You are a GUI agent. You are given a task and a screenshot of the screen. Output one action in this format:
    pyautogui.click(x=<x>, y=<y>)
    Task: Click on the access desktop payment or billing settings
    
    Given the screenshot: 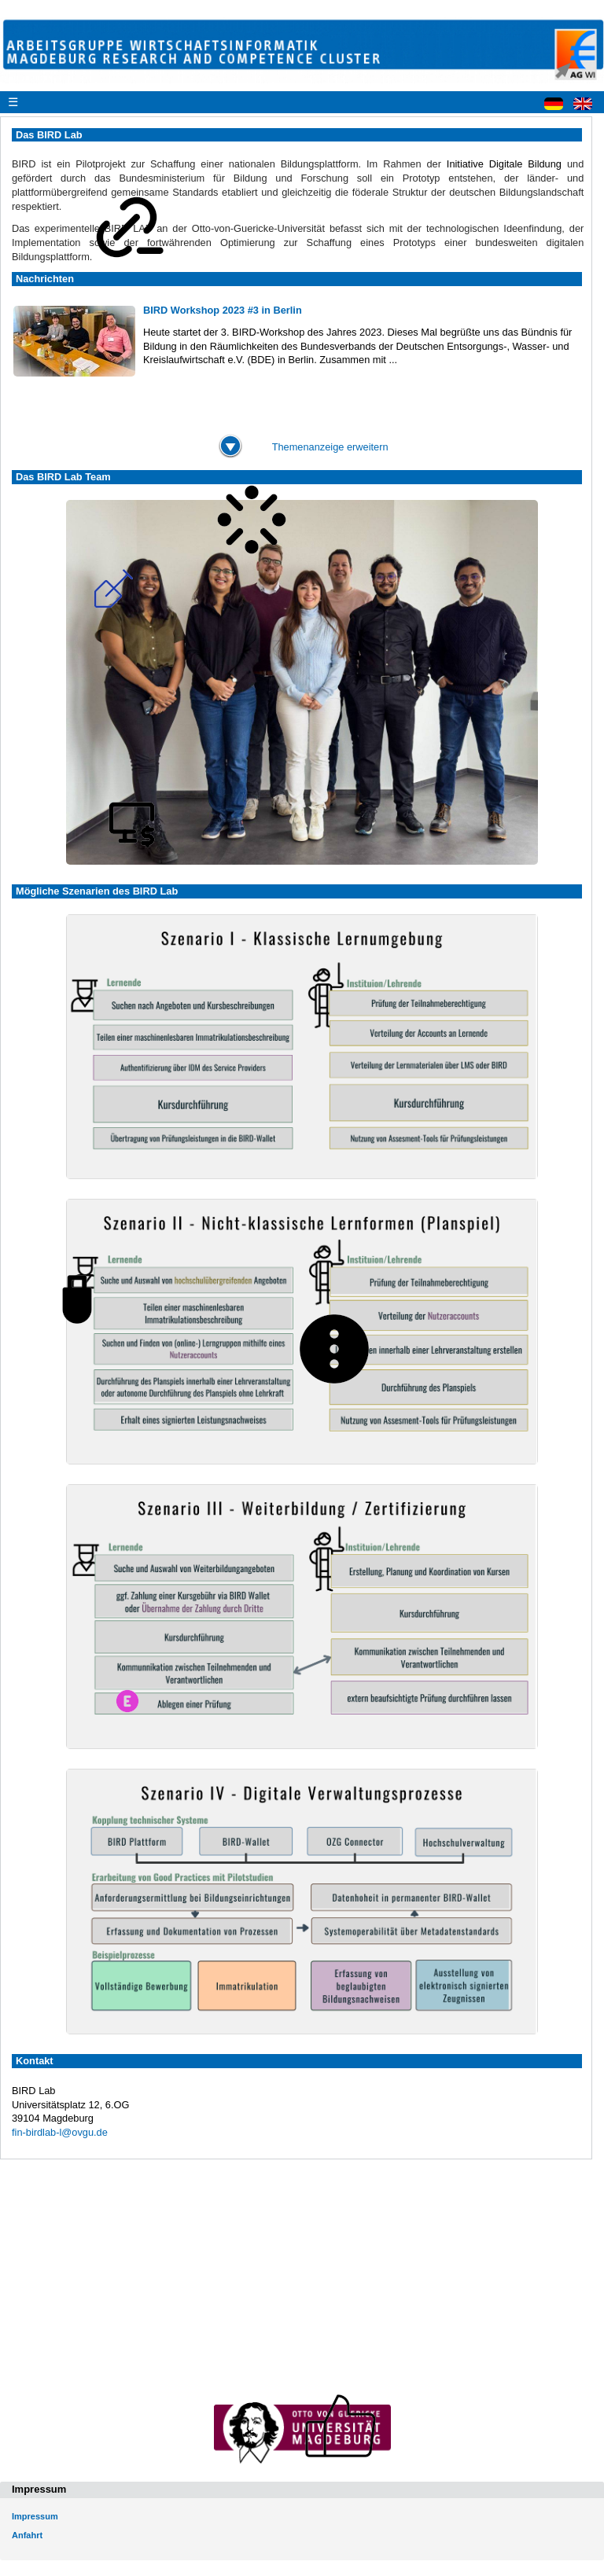 What is the action you would take?
    pyautogui.click(x=131, y=822)
    